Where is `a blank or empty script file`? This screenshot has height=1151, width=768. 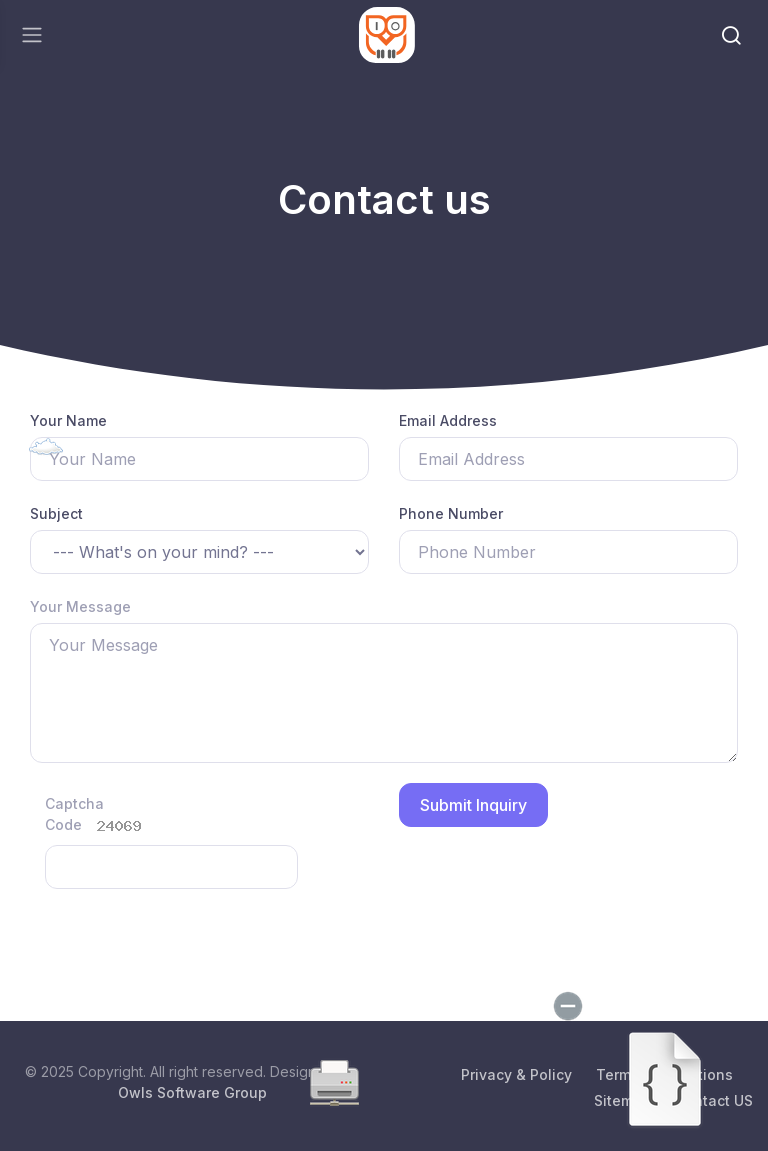
a blank or empty script file is located at coordinates (665, 1081).